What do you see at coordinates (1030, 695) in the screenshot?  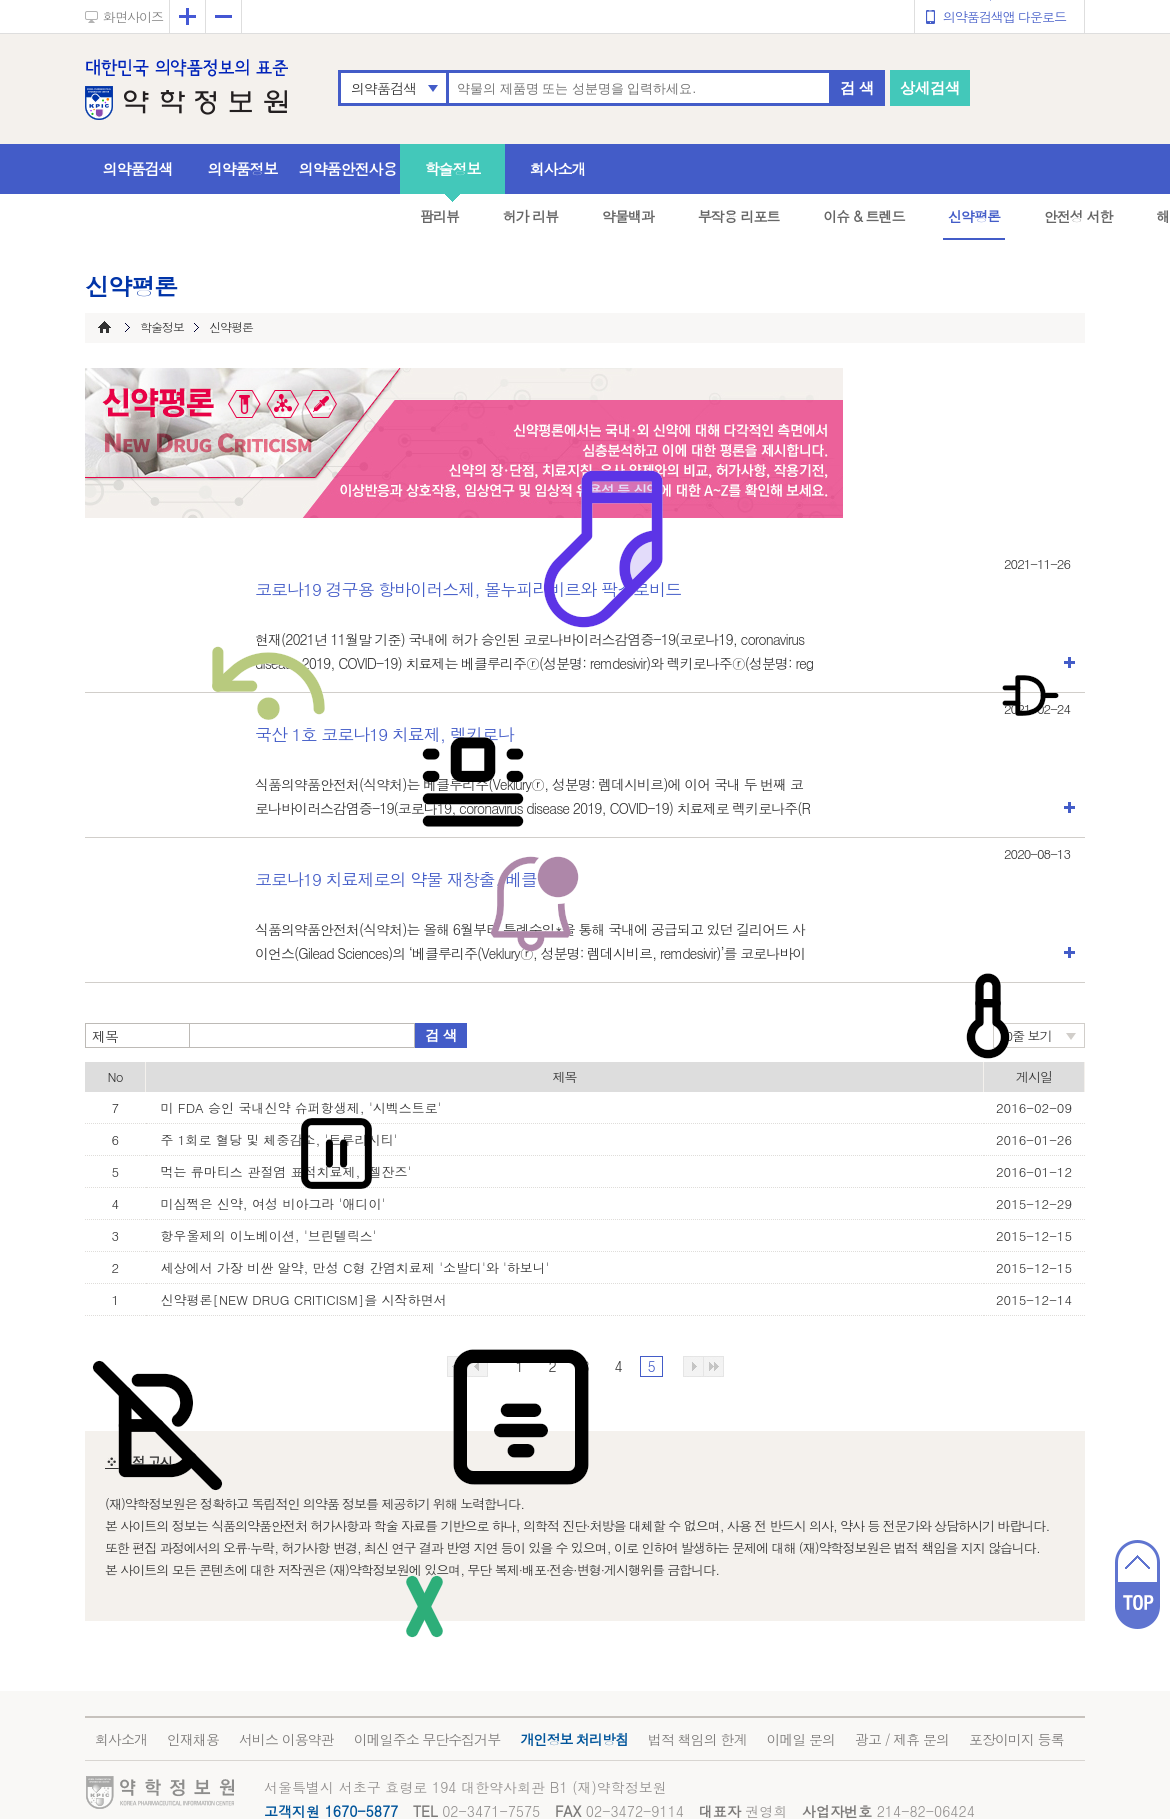 I see `represents a logical AND gate in circuit diagrams` at bounding box center [1030, 695].